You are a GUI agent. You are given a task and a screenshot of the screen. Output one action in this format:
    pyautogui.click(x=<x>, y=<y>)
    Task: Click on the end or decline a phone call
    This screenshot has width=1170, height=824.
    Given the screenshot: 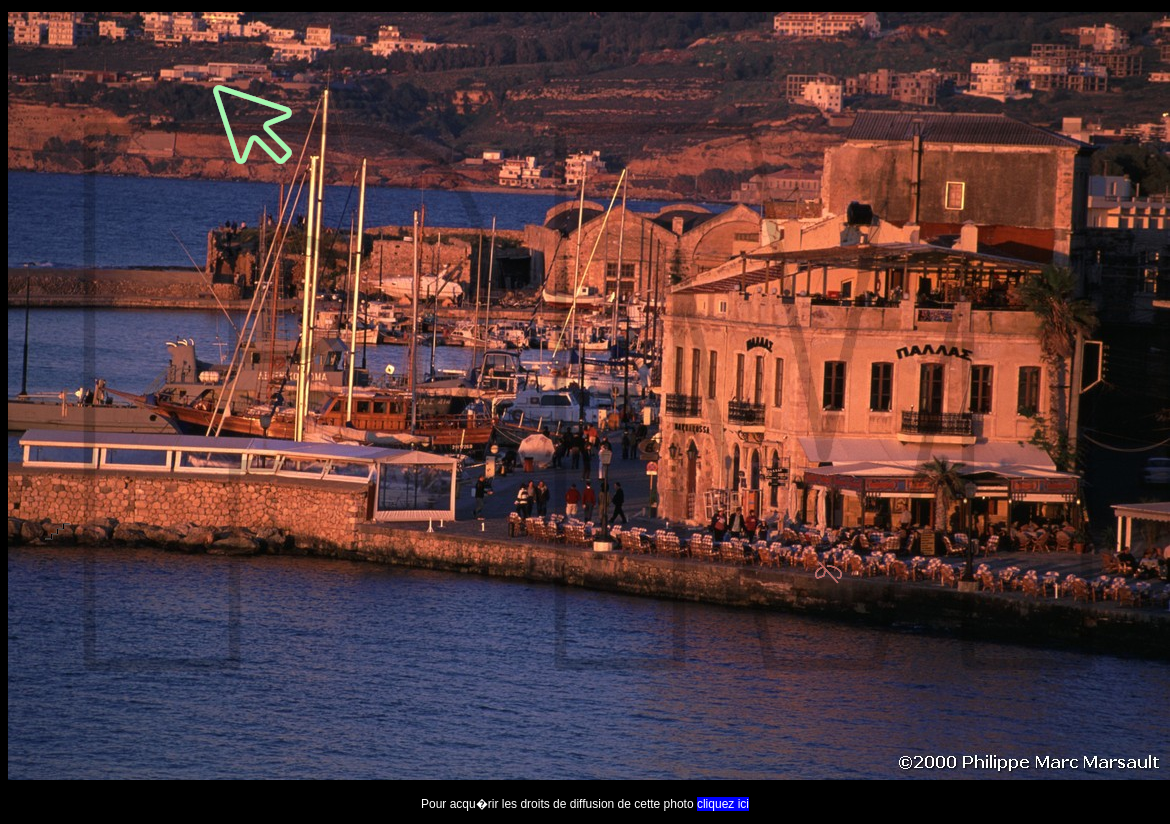 What is the action you would take?
    pyautogui.click(x=828, y=572)
    